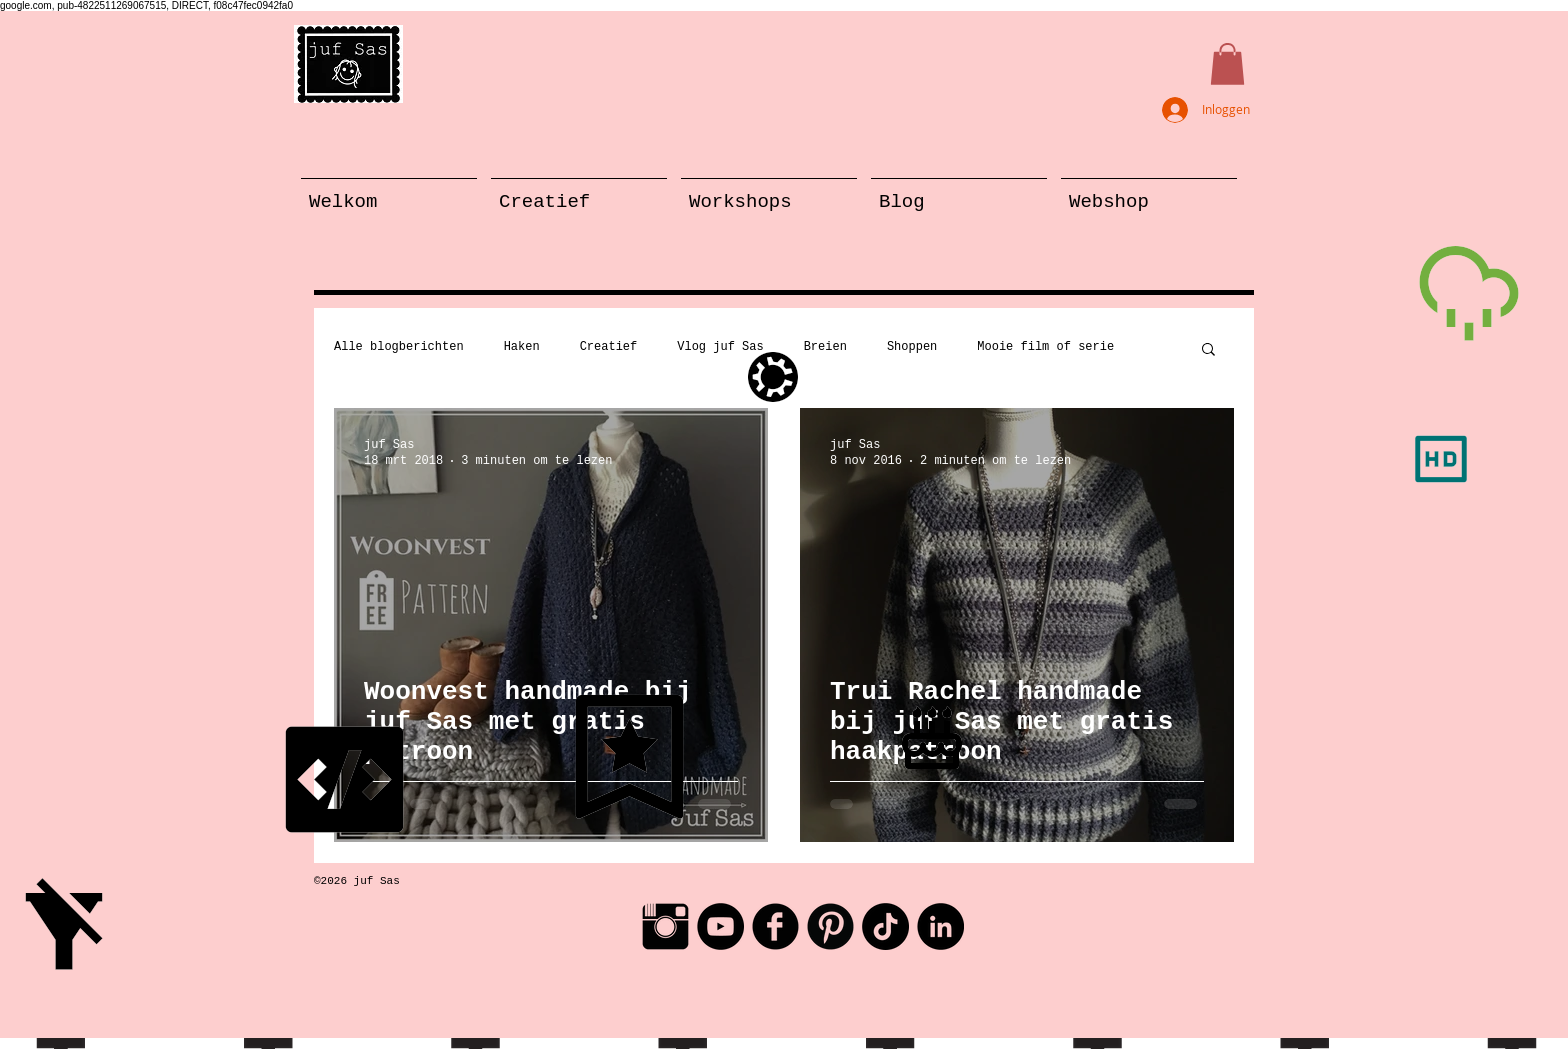  Describe the element at coordinates (629, 754) in the screenshot. I see `bookmark this item as a favorite` at that location.